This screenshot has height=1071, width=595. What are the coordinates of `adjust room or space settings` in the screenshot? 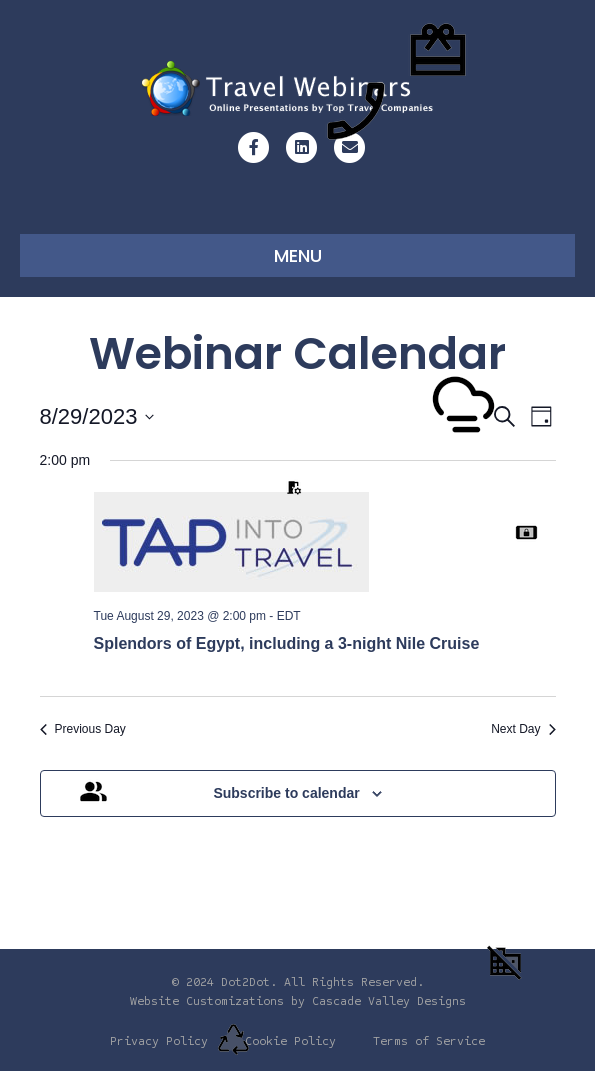 It's located at (293, 487).